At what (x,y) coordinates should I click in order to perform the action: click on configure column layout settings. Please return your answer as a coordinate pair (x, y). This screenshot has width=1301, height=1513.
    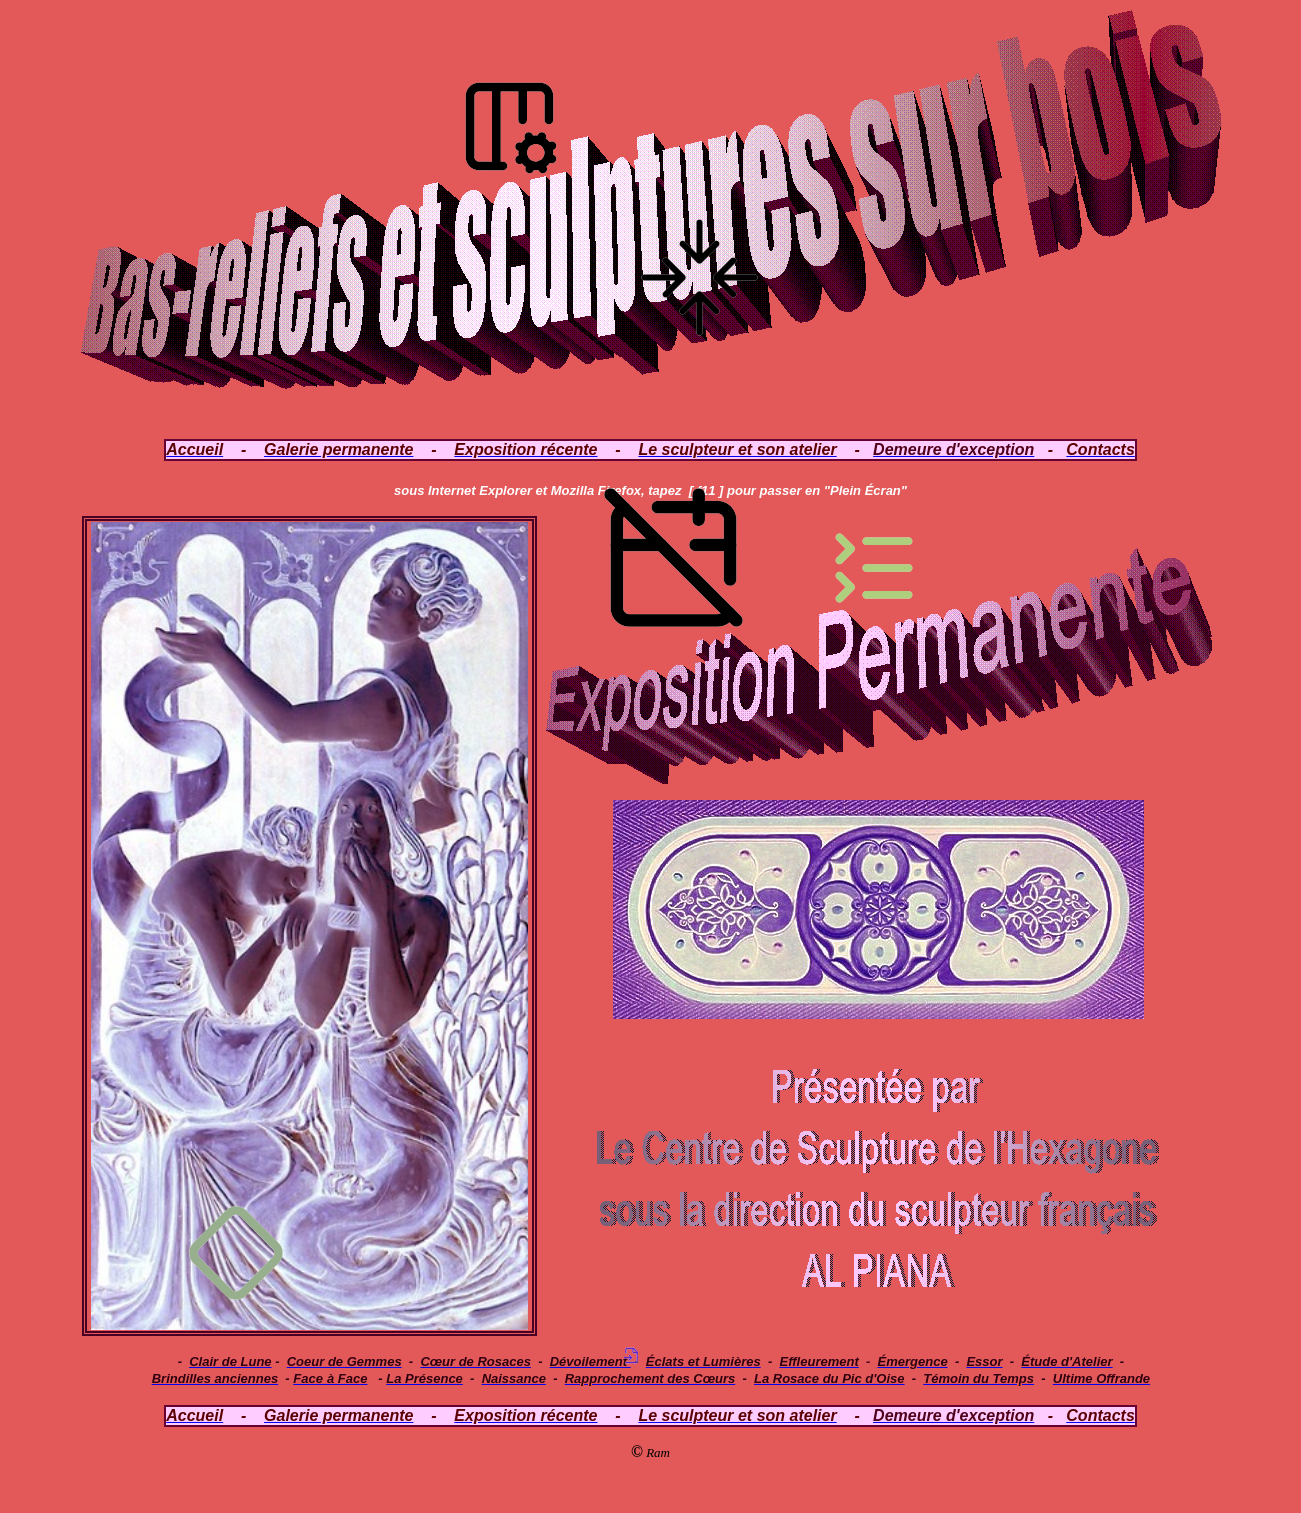
    Looking at the image, I should click on (509, 126).